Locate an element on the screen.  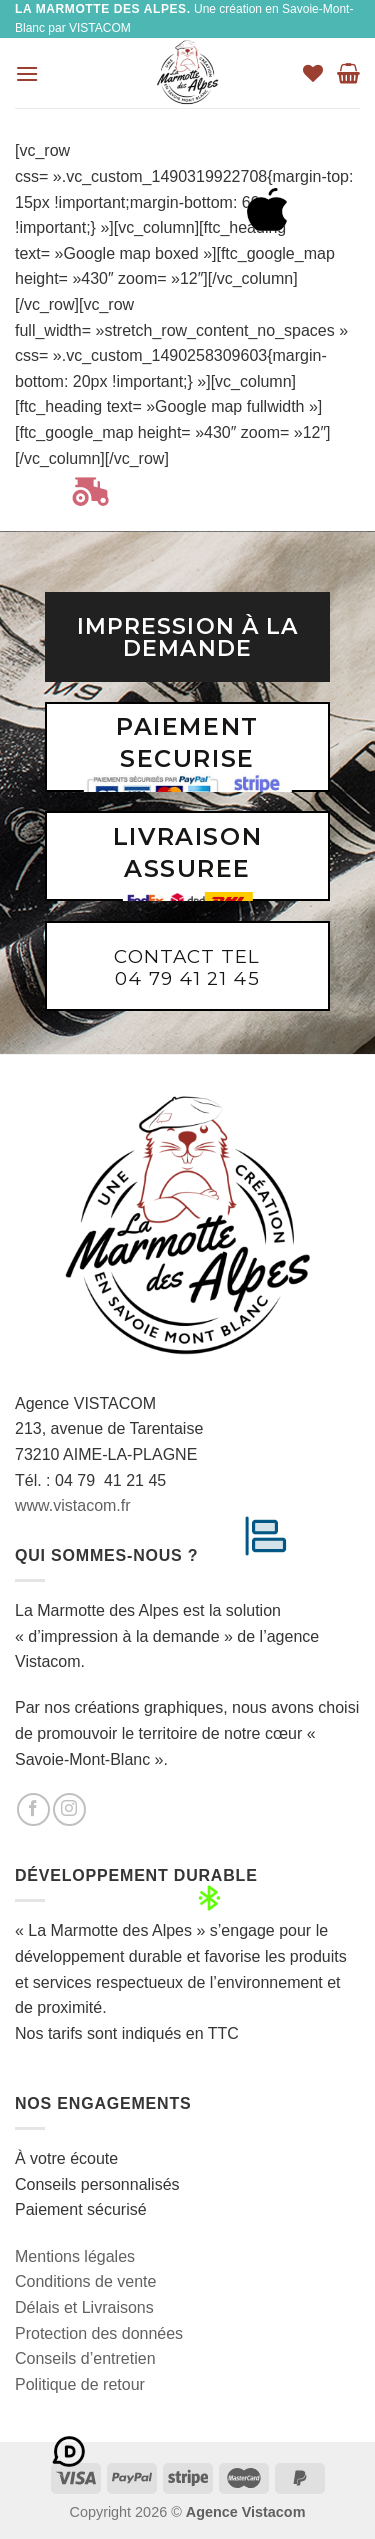
disqus commenting platform logo is located at coordinates (69, 2451).